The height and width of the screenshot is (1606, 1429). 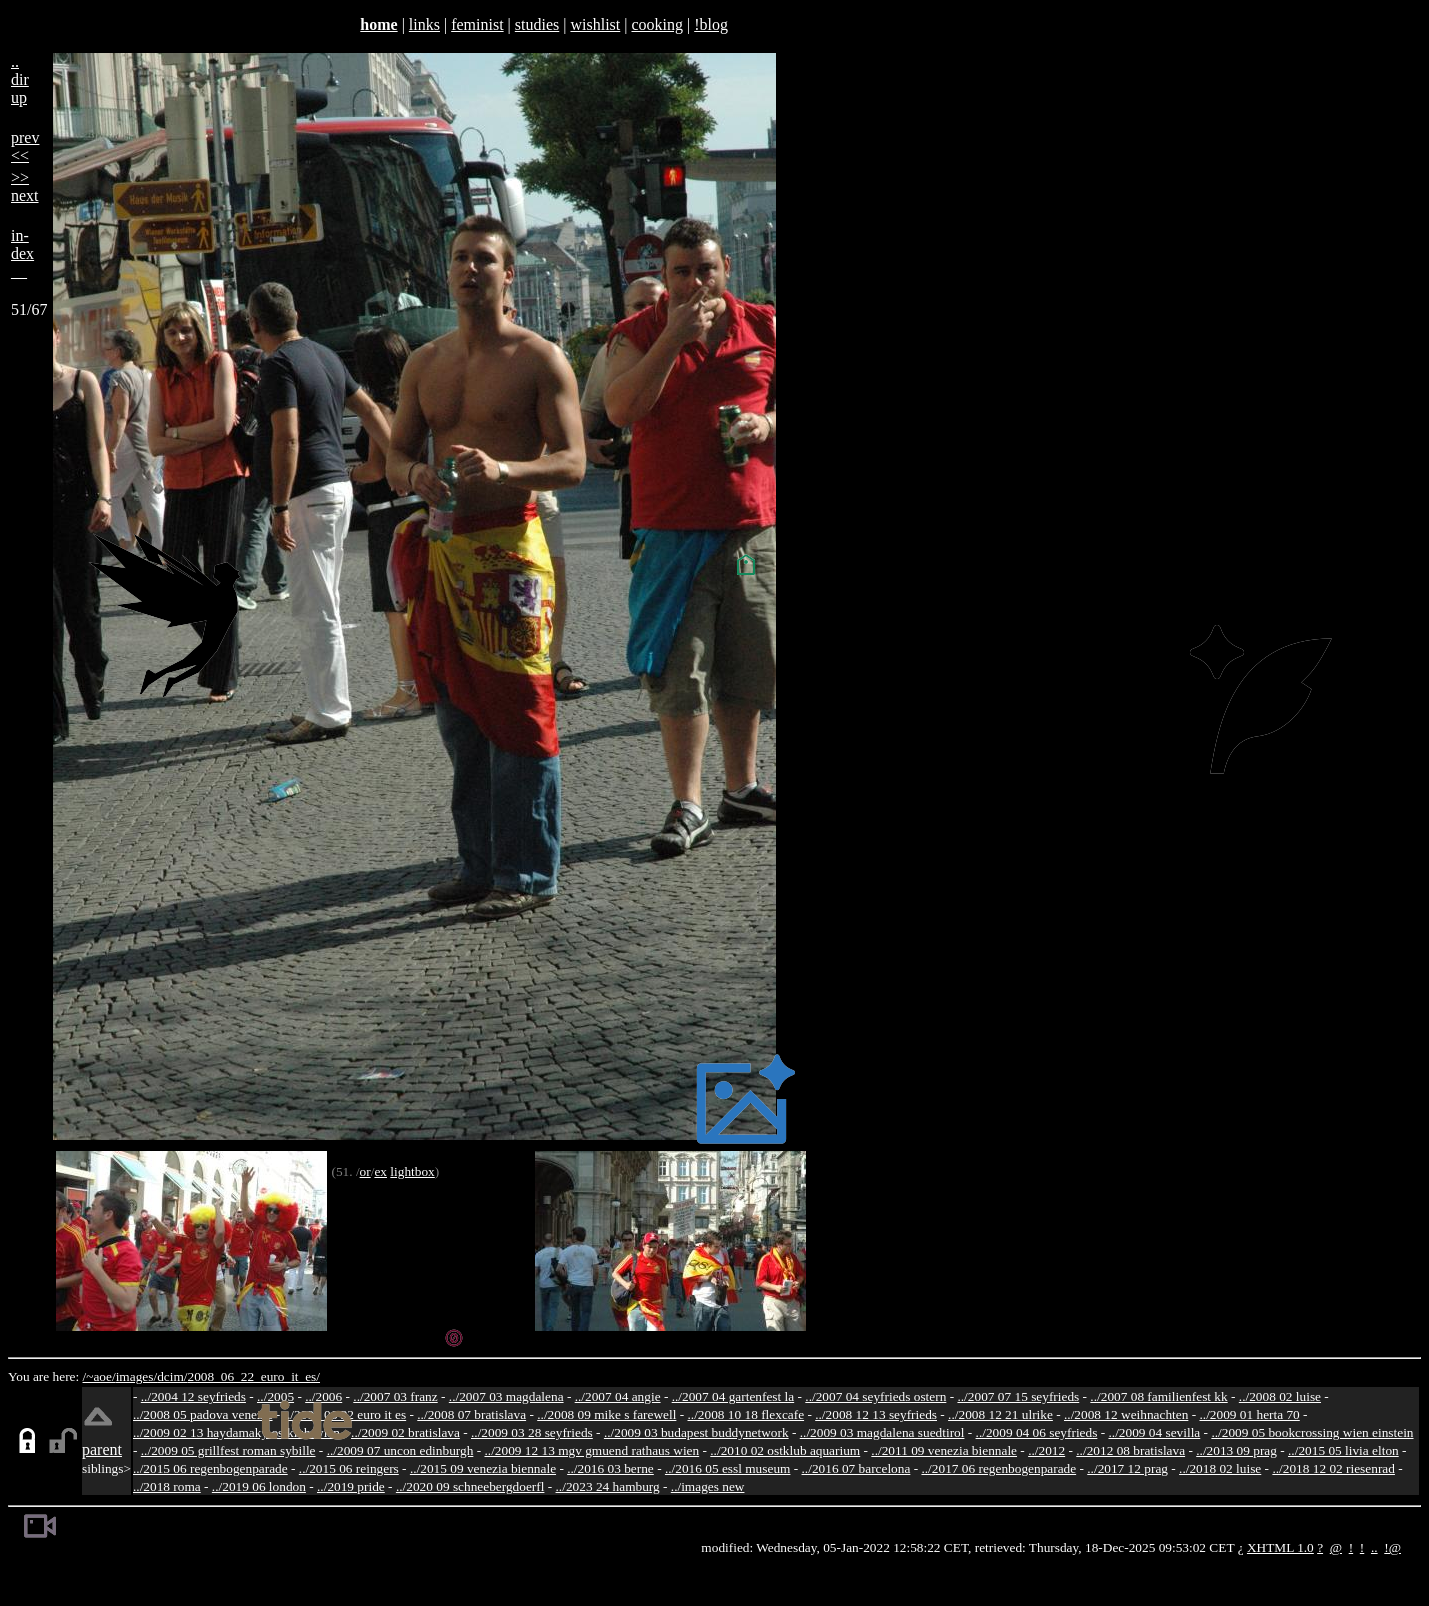 I want to click on start recording a video, so click(x=40, y=1526).